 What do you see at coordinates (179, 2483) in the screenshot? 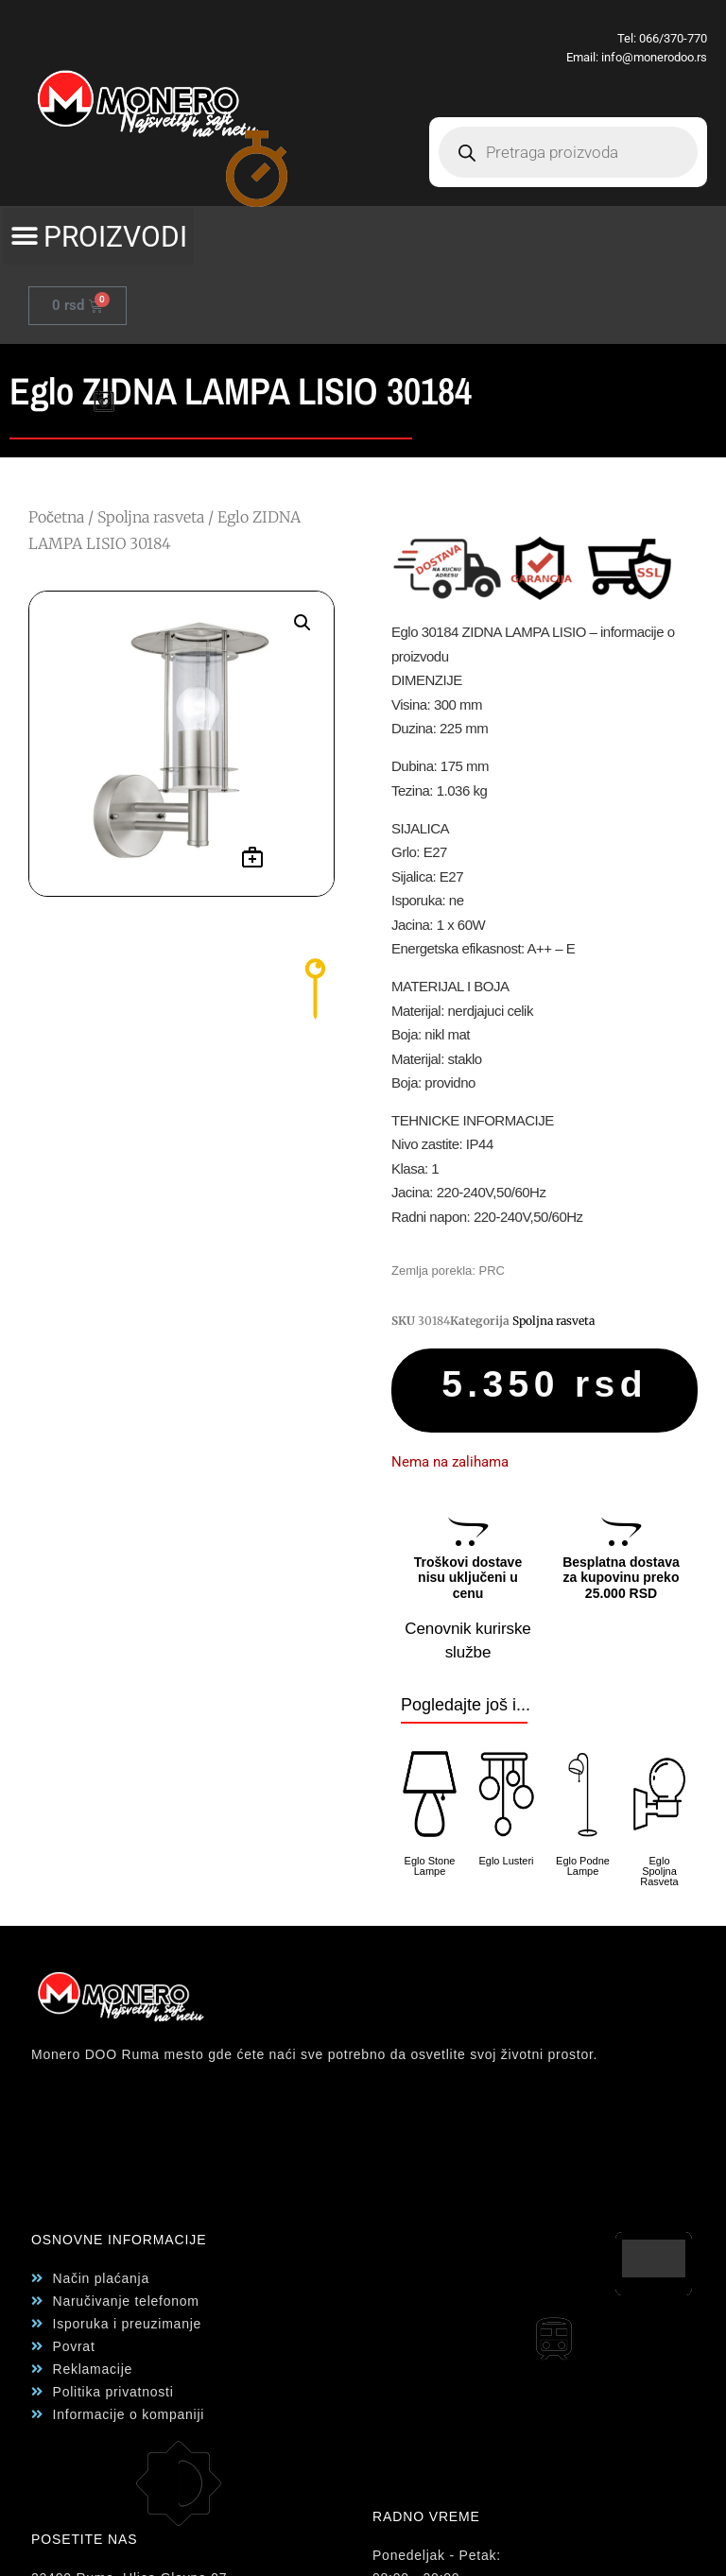
I see `adjust display brightness settings` at bounding box center [179, 2483].